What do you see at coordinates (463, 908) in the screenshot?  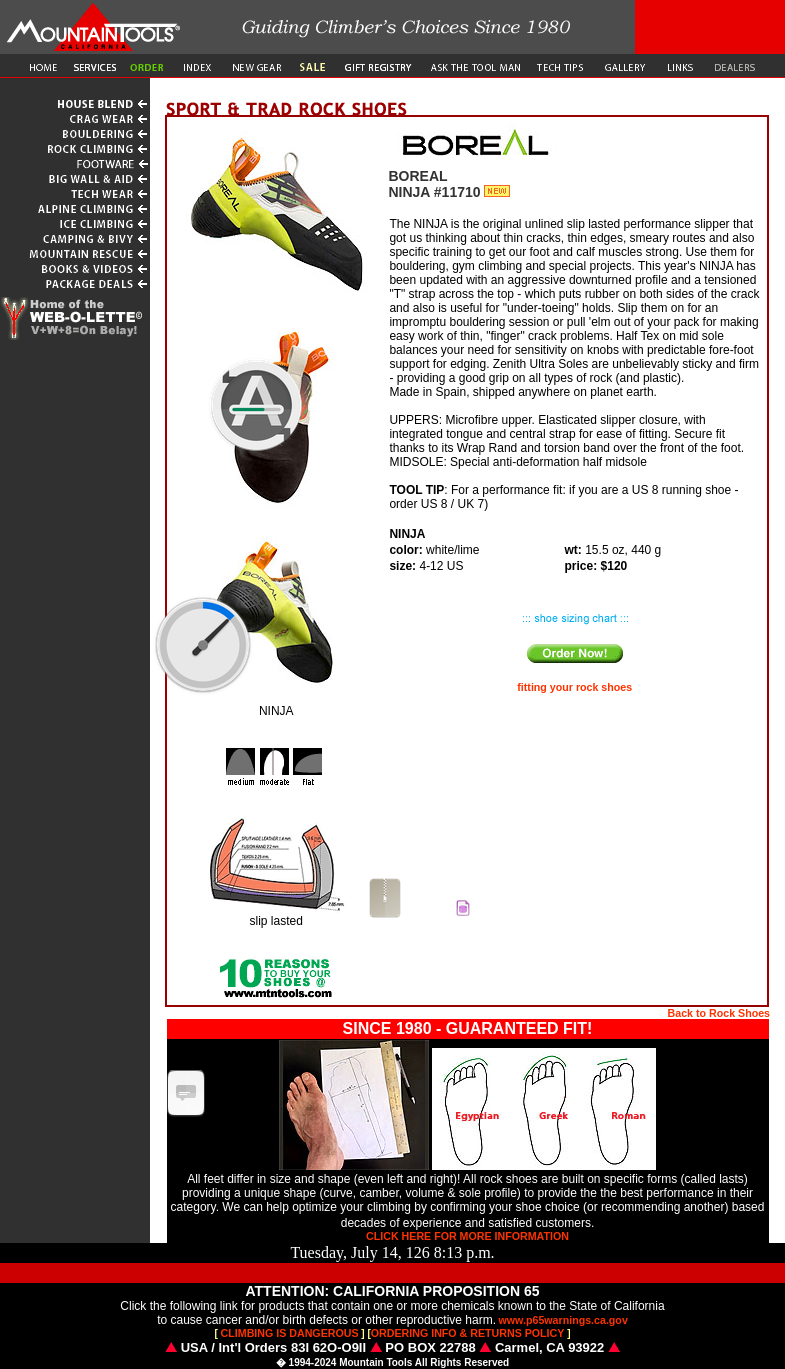 I see `open a database template file` at bounding box center [463, 908].